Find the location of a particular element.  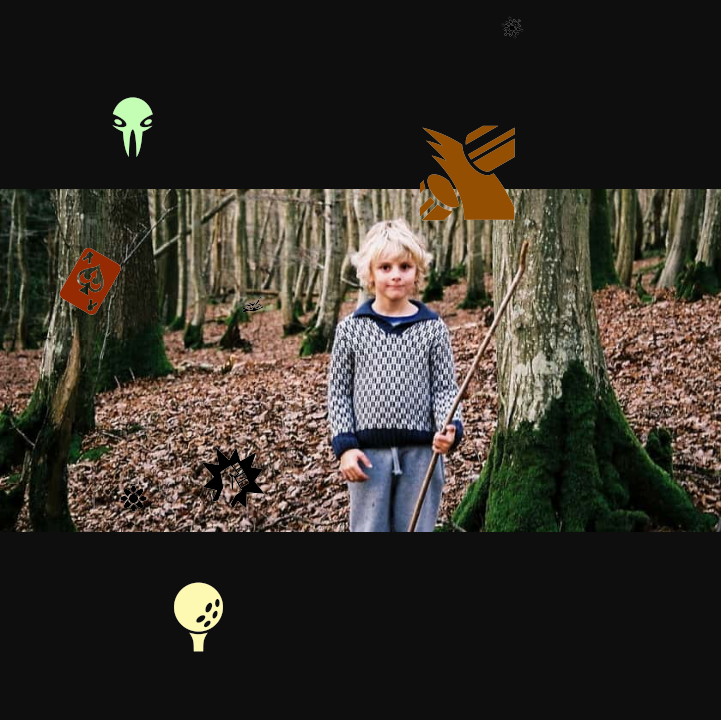

alien or extraterrestrial enemy indicator is located at coordinates (132, 127).